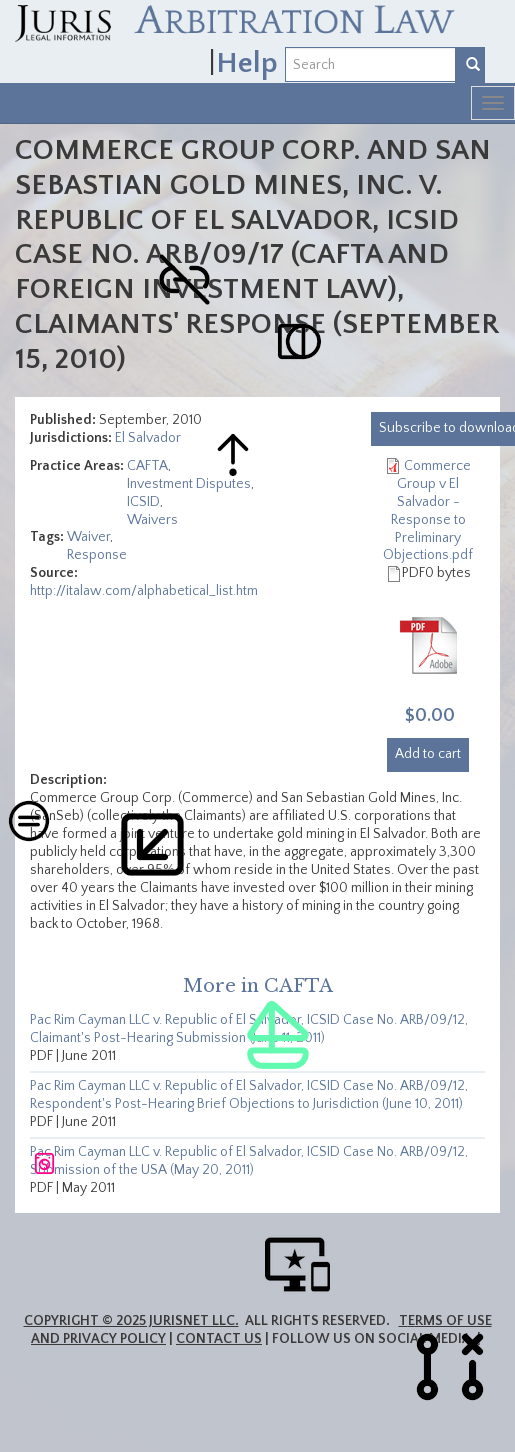 The image size is (515, 1452). What do you see at coordinates (299, 341) in the screenshot?
I see `toggle between rectangular and circular view modes` at bounding box center [299, 341].